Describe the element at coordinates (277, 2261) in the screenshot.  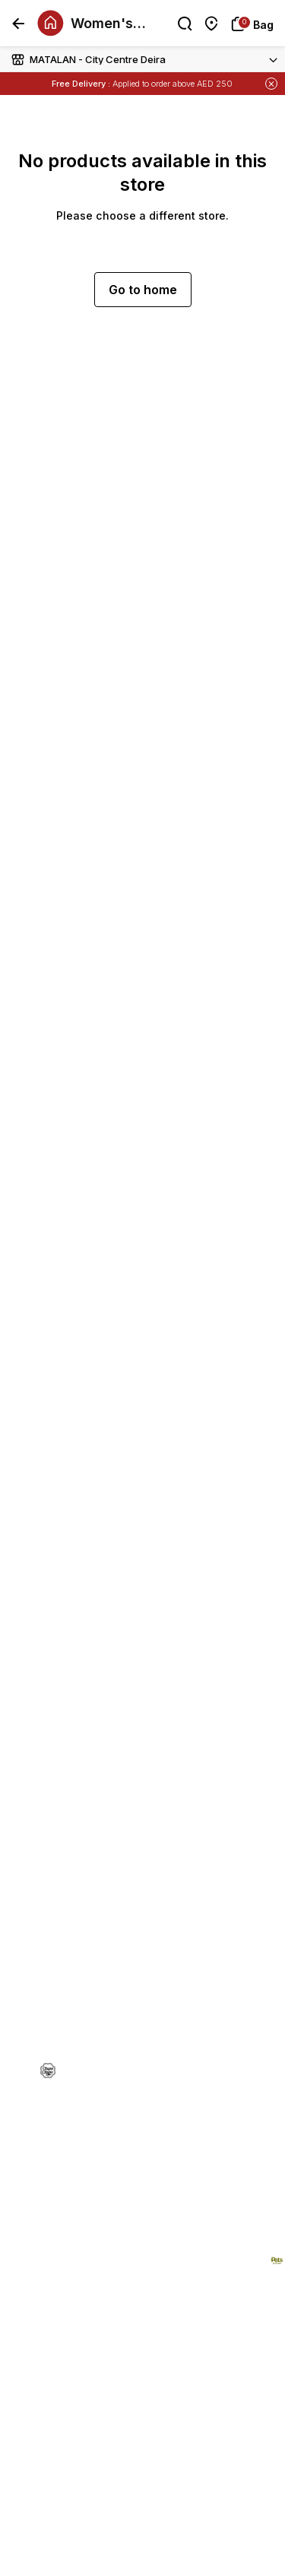
I see `visit the Pets at Home website or app` at that location.